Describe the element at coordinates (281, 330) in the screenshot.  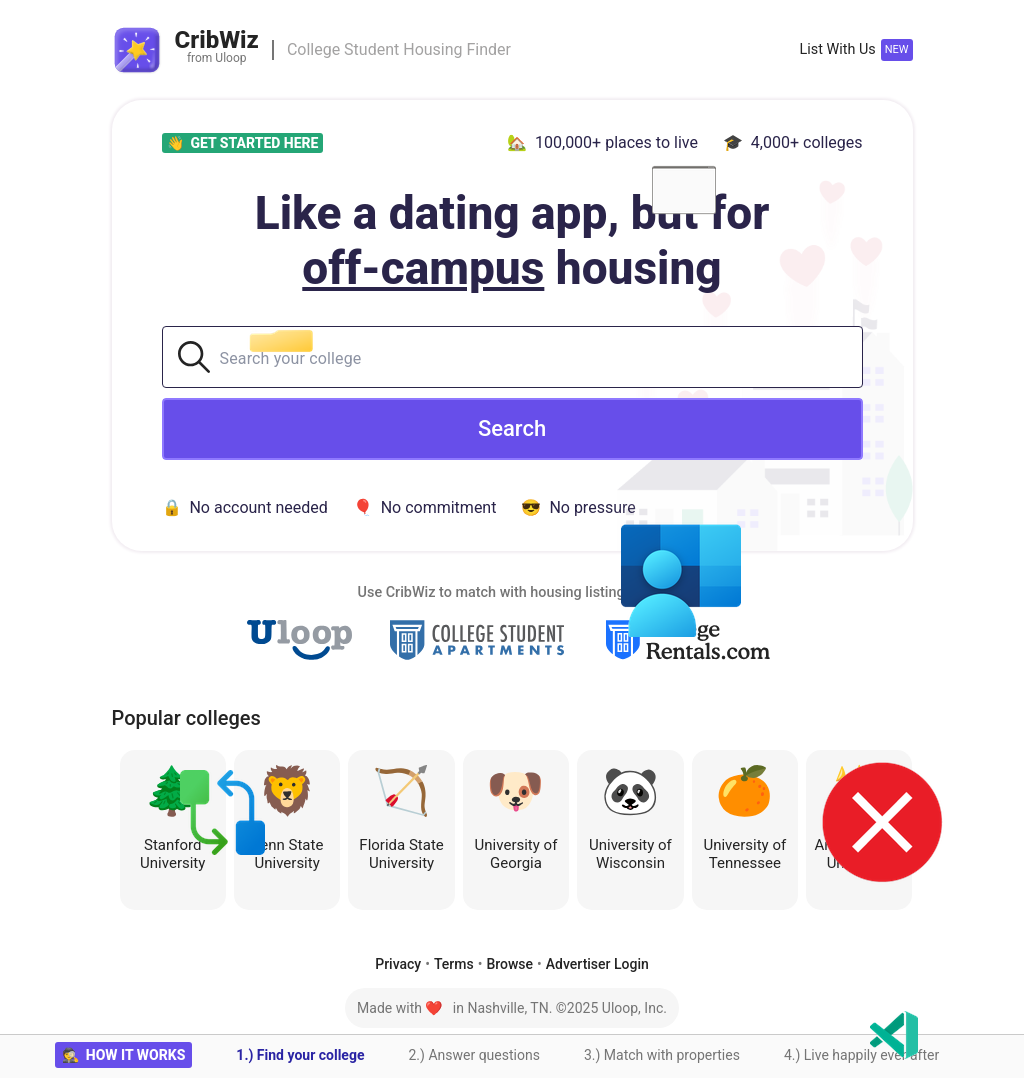
I see `open livefront folder` at that location.